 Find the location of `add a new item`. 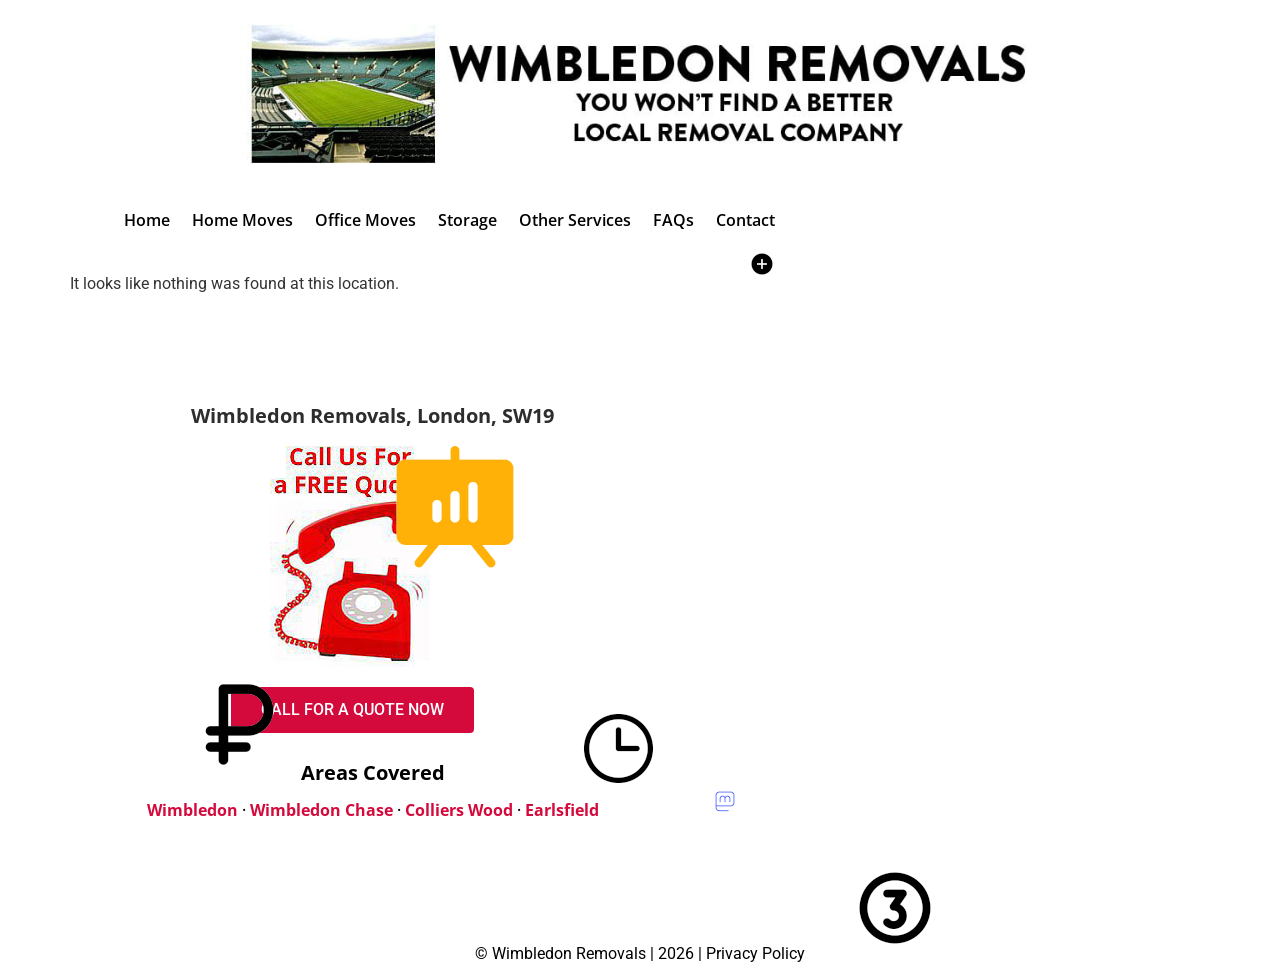

add a new item is located at coordinates (762, 264).